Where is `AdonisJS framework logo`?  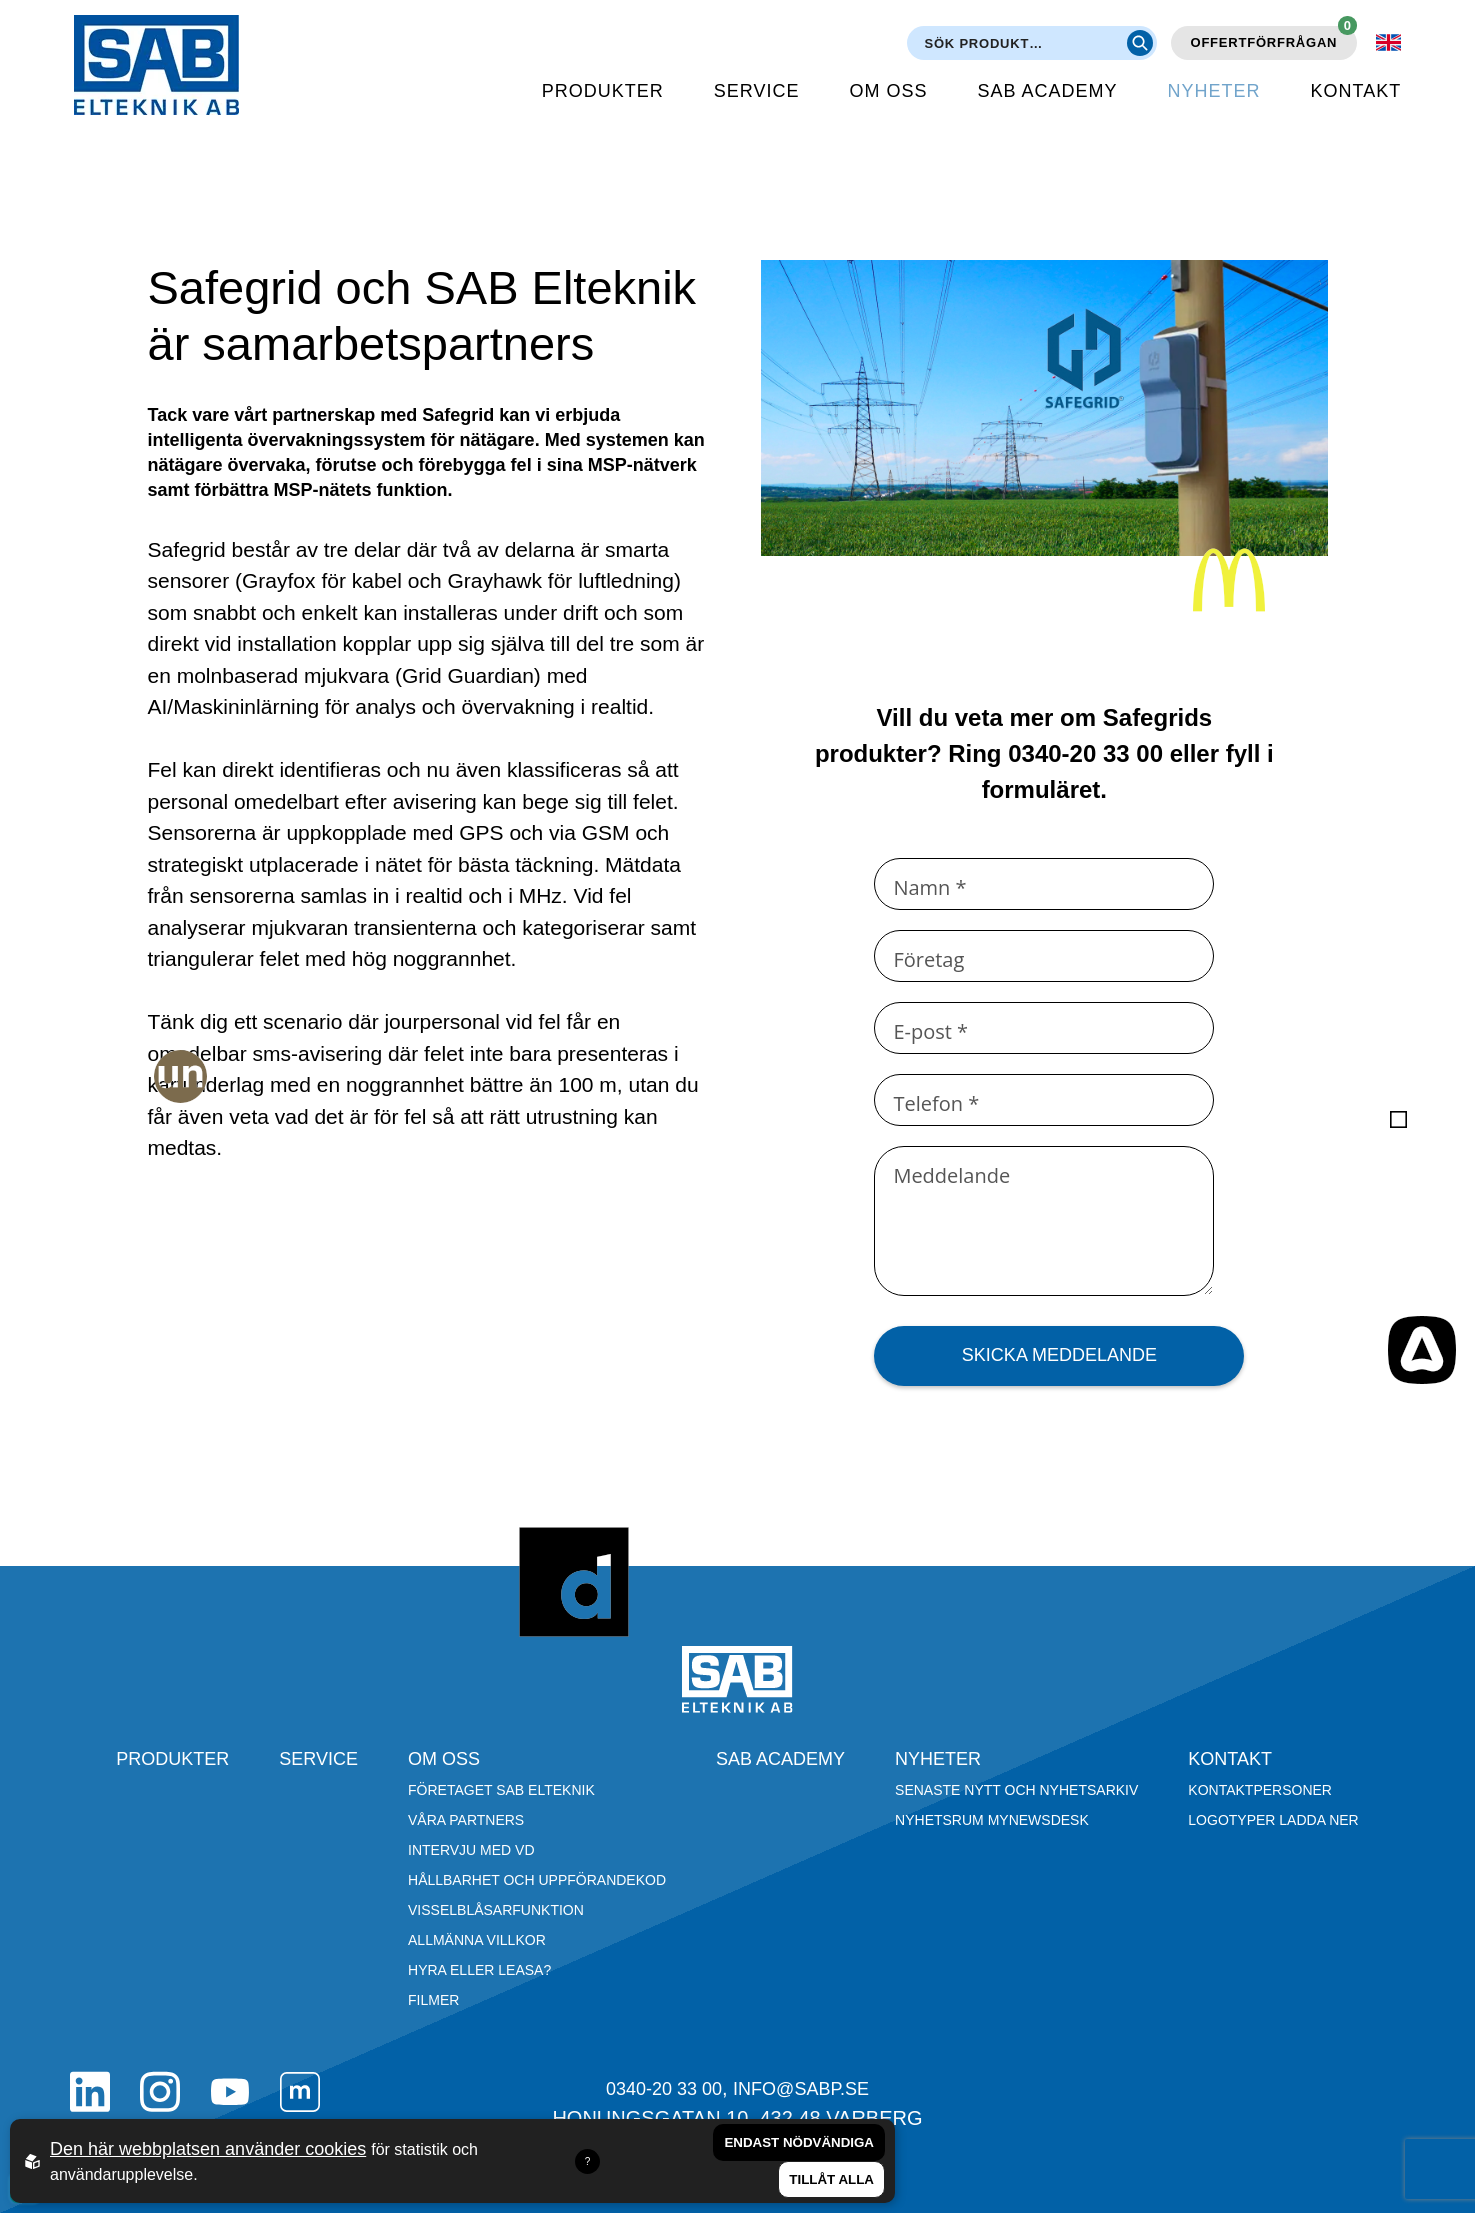
AdonisJS framework logo is located at coordinates (1422, 1350).